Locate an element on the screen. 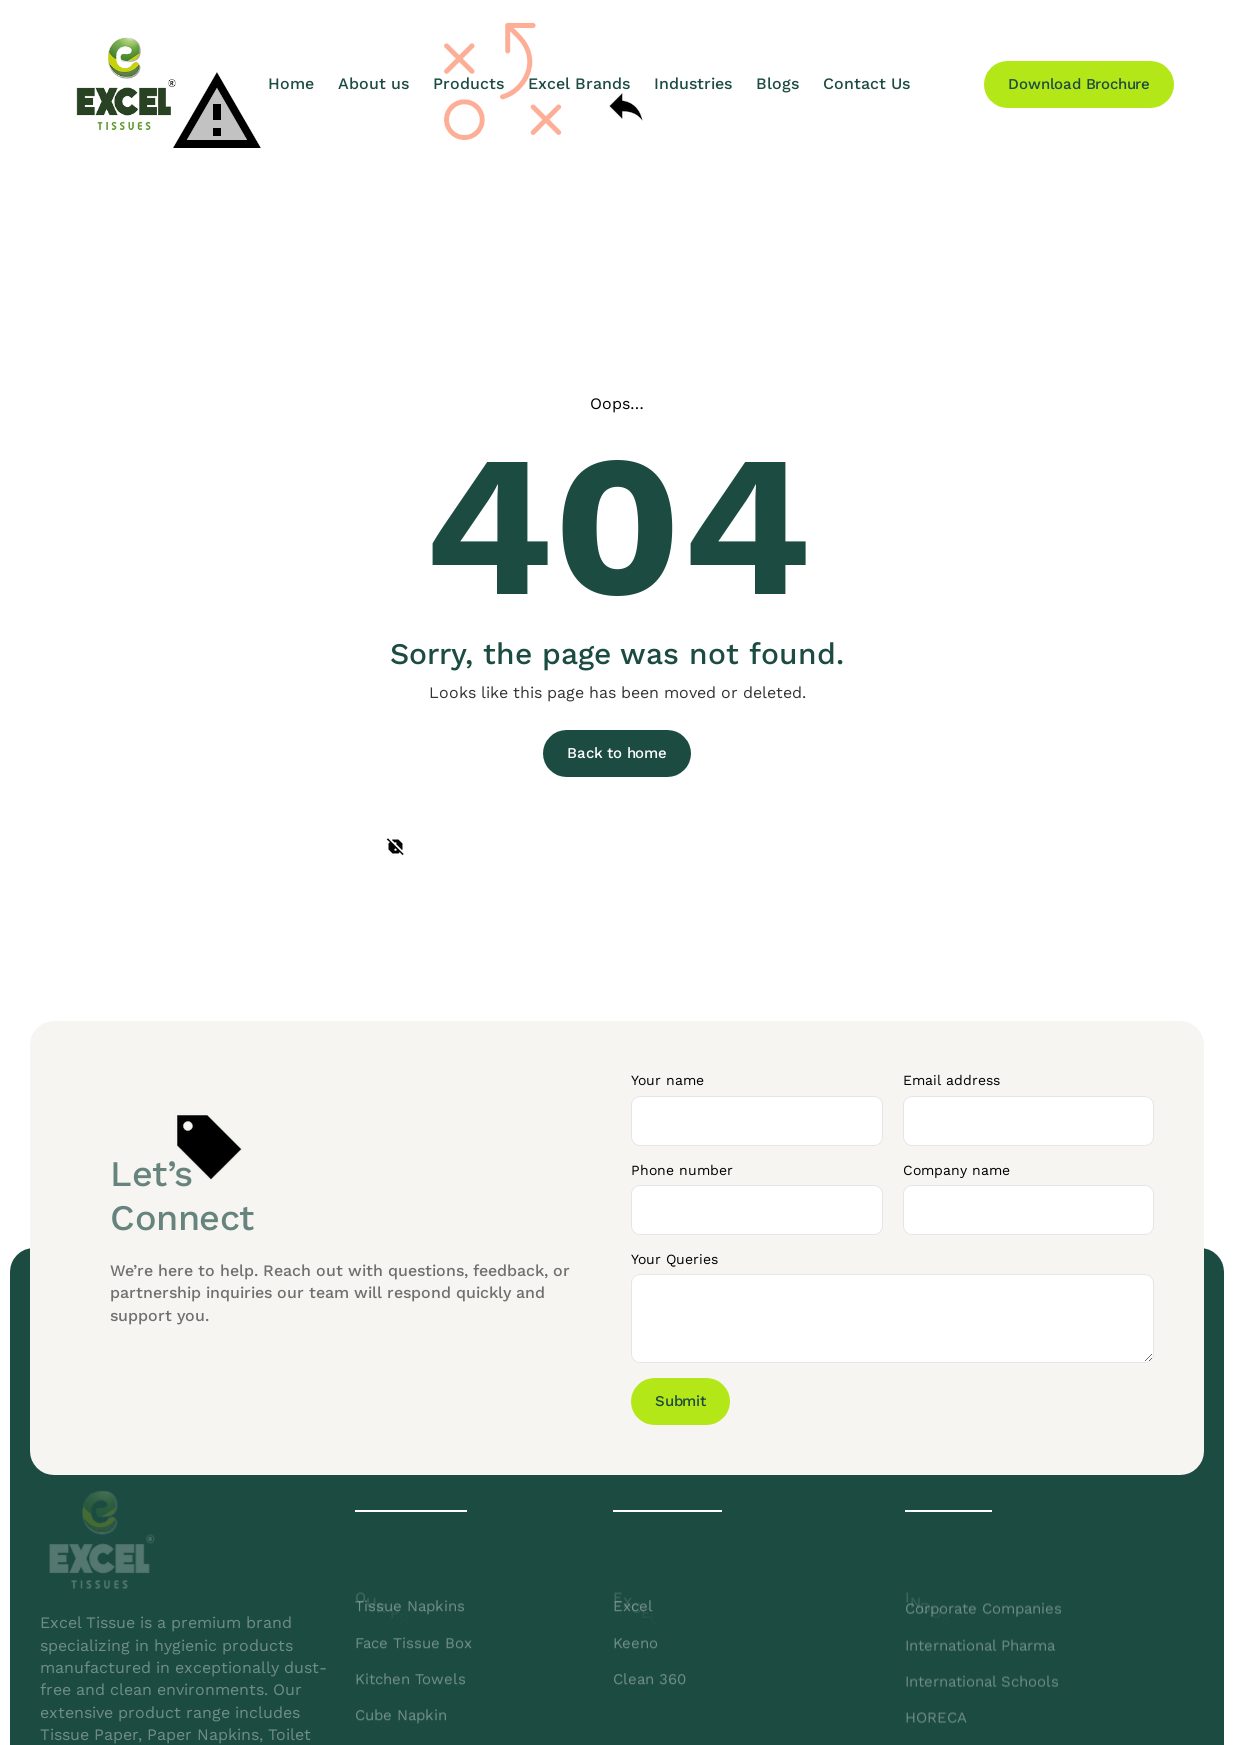 This screenshot has height=1745, width=1234. reply to a message or comment is located at coordinates (626, 106).